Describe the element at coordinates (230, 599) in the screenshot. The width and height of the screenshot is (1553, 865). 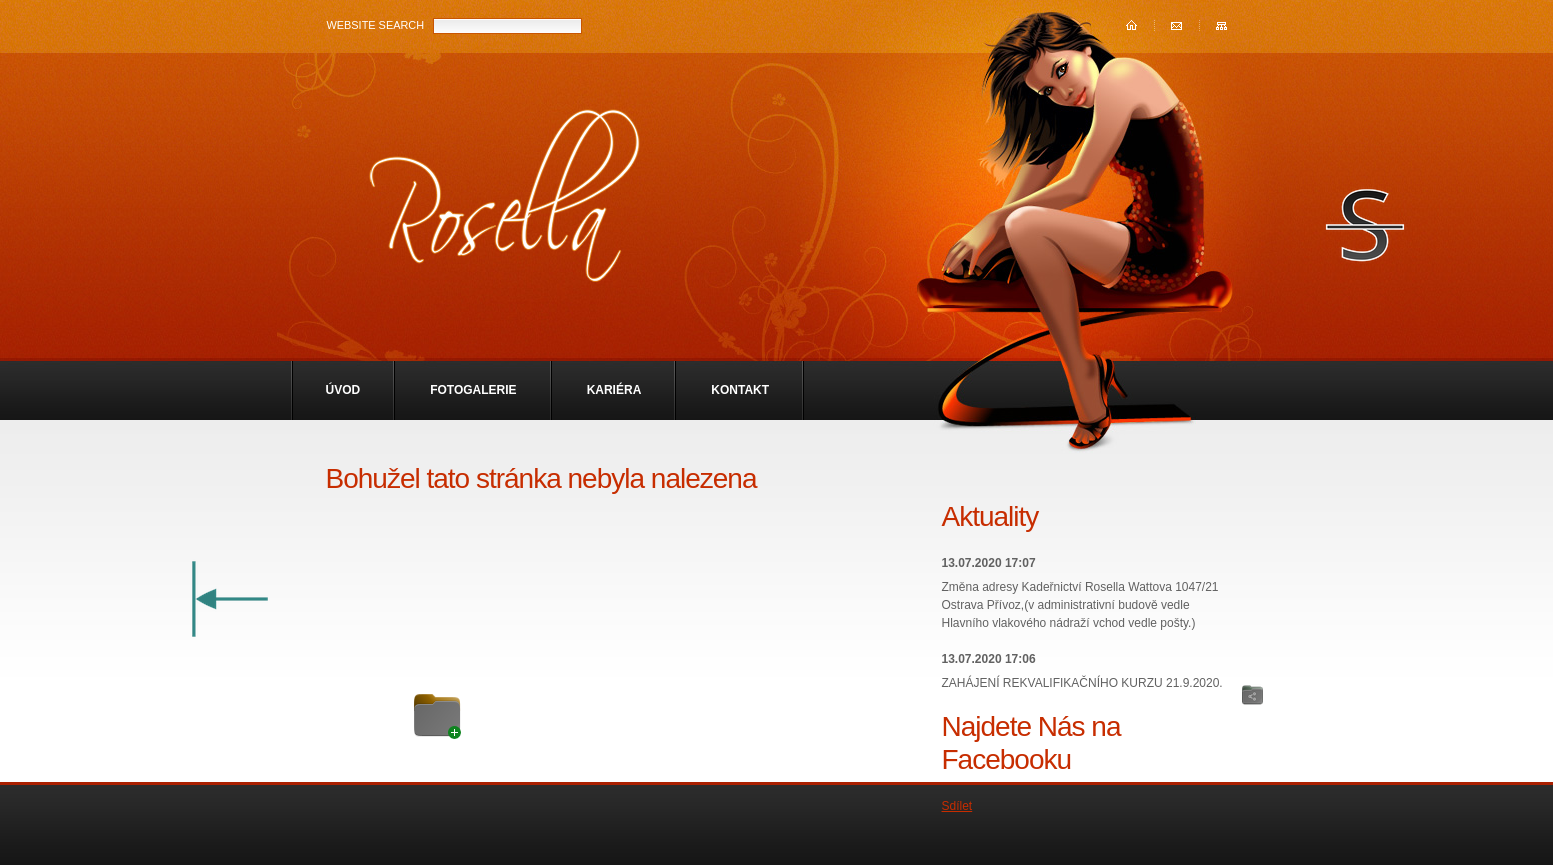
I see `go to the first item in a list or sequence` at that location.